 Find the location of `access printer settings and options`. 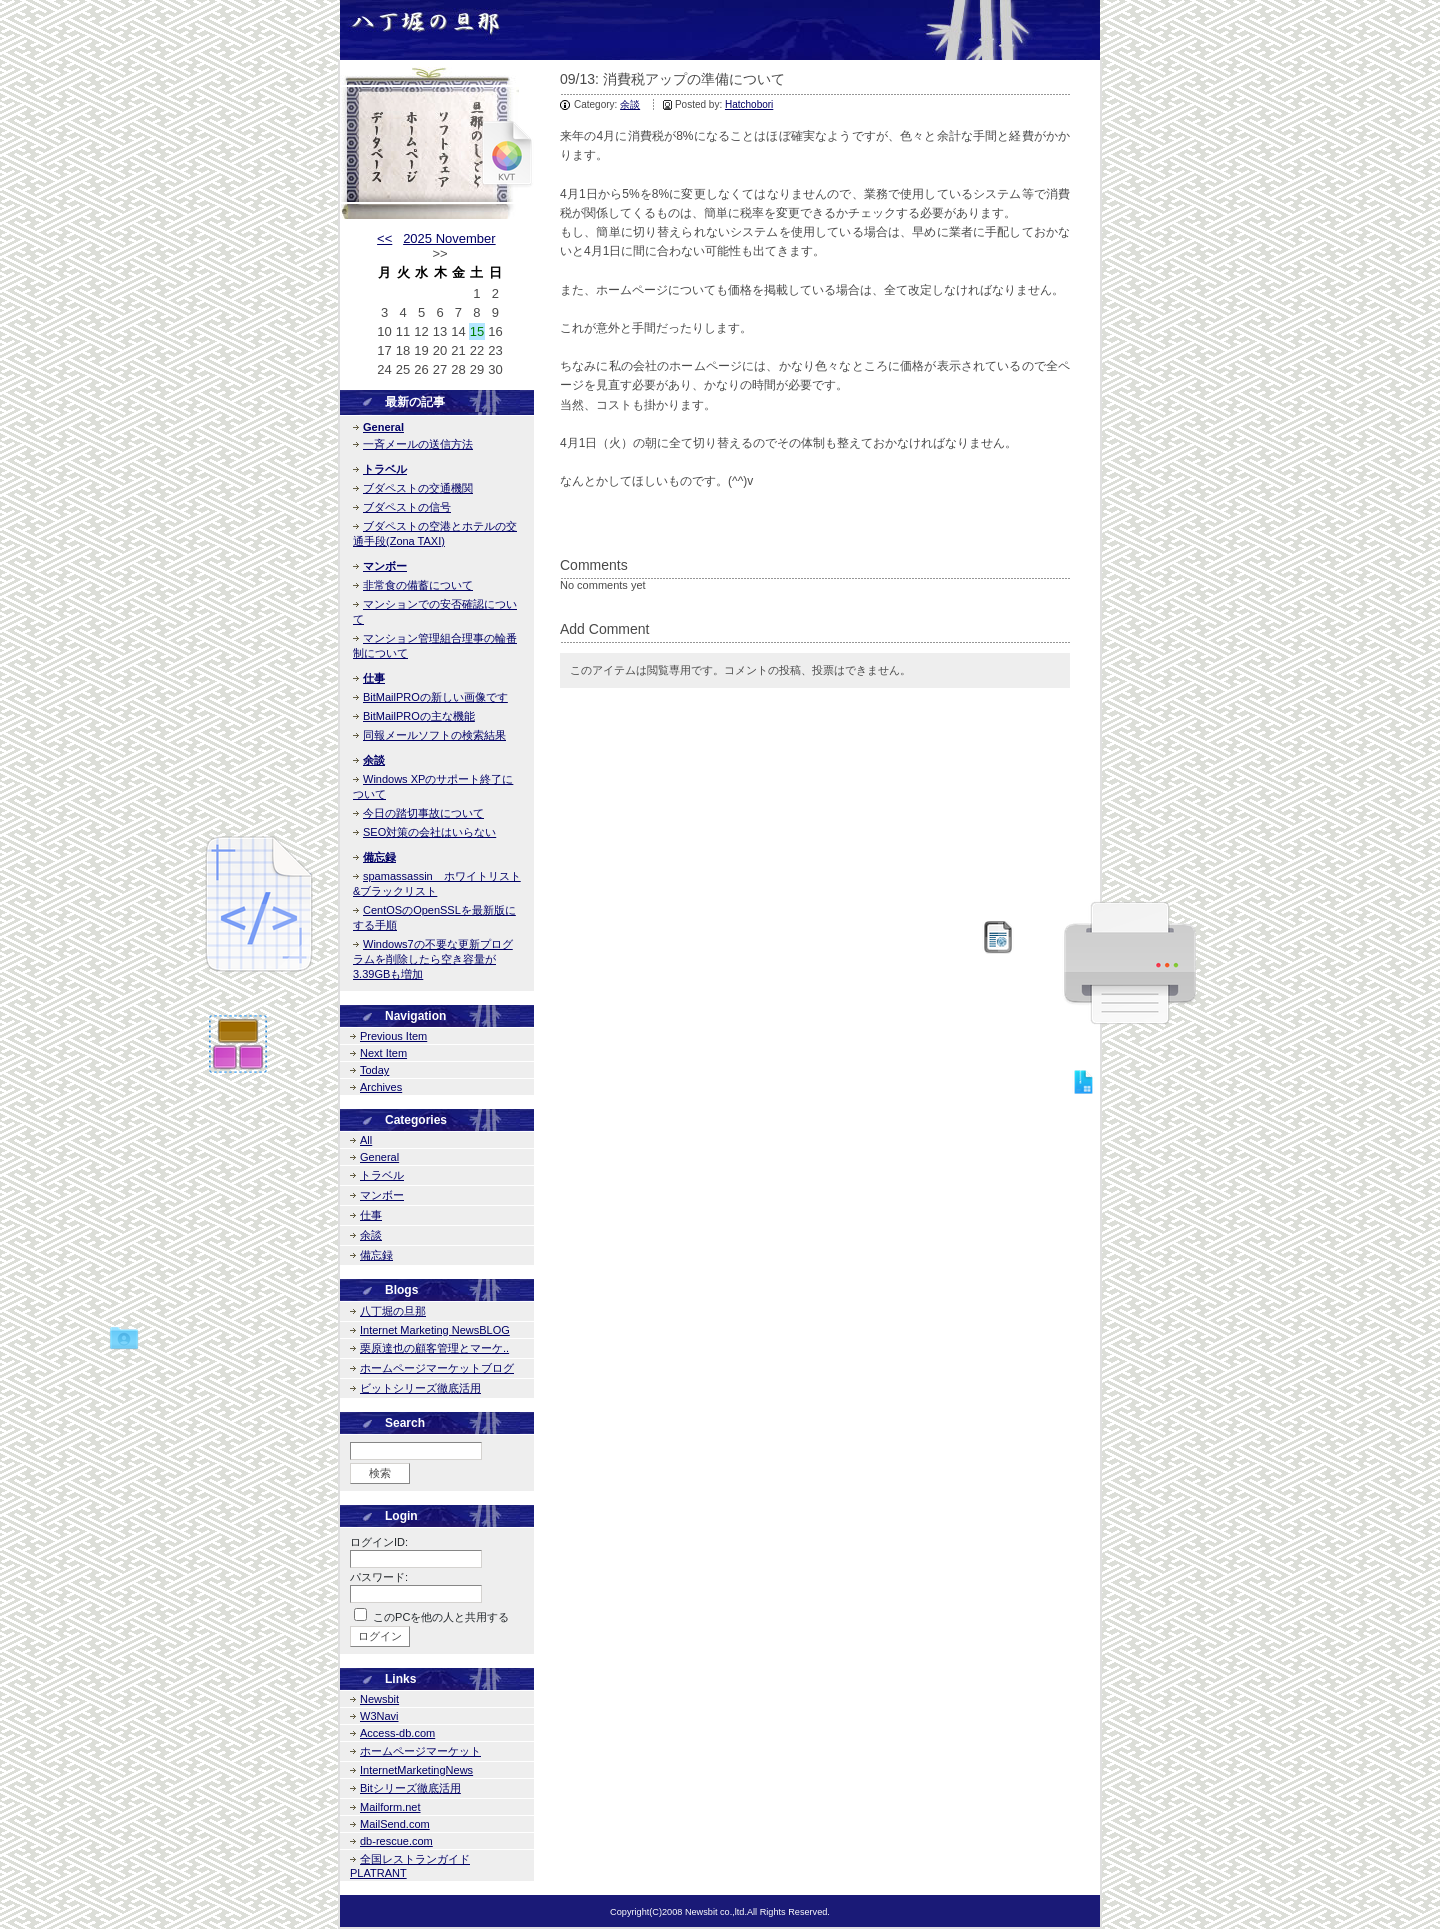

access printer settings and options is located at coordinates (1130, 963).